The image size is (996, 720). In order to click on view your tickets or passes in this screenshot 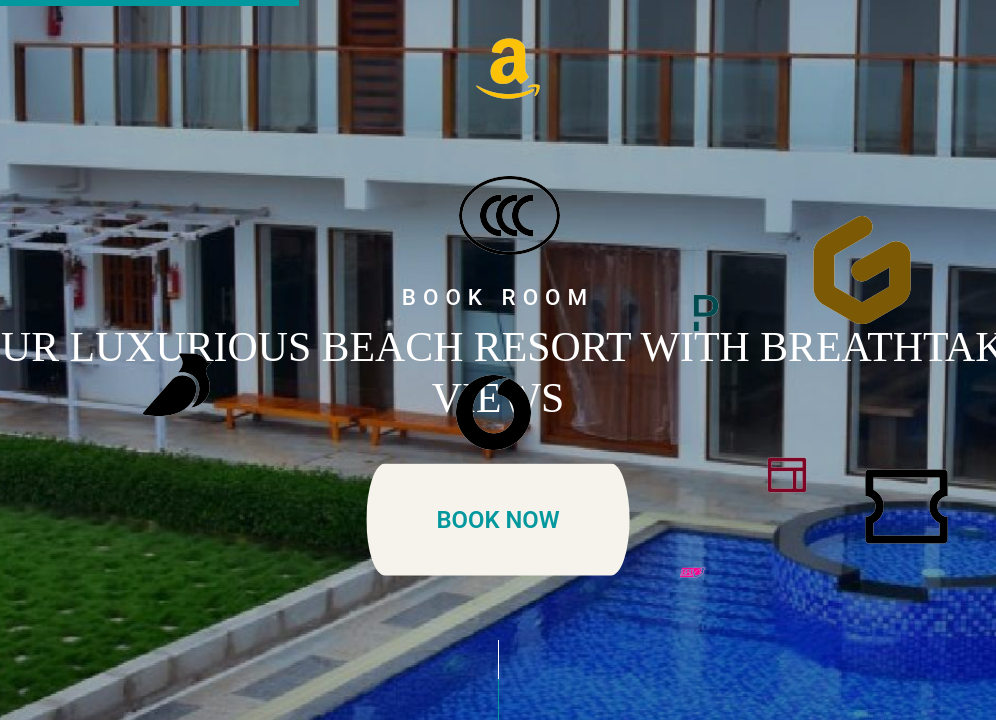, I will do `click(906, 506)`.